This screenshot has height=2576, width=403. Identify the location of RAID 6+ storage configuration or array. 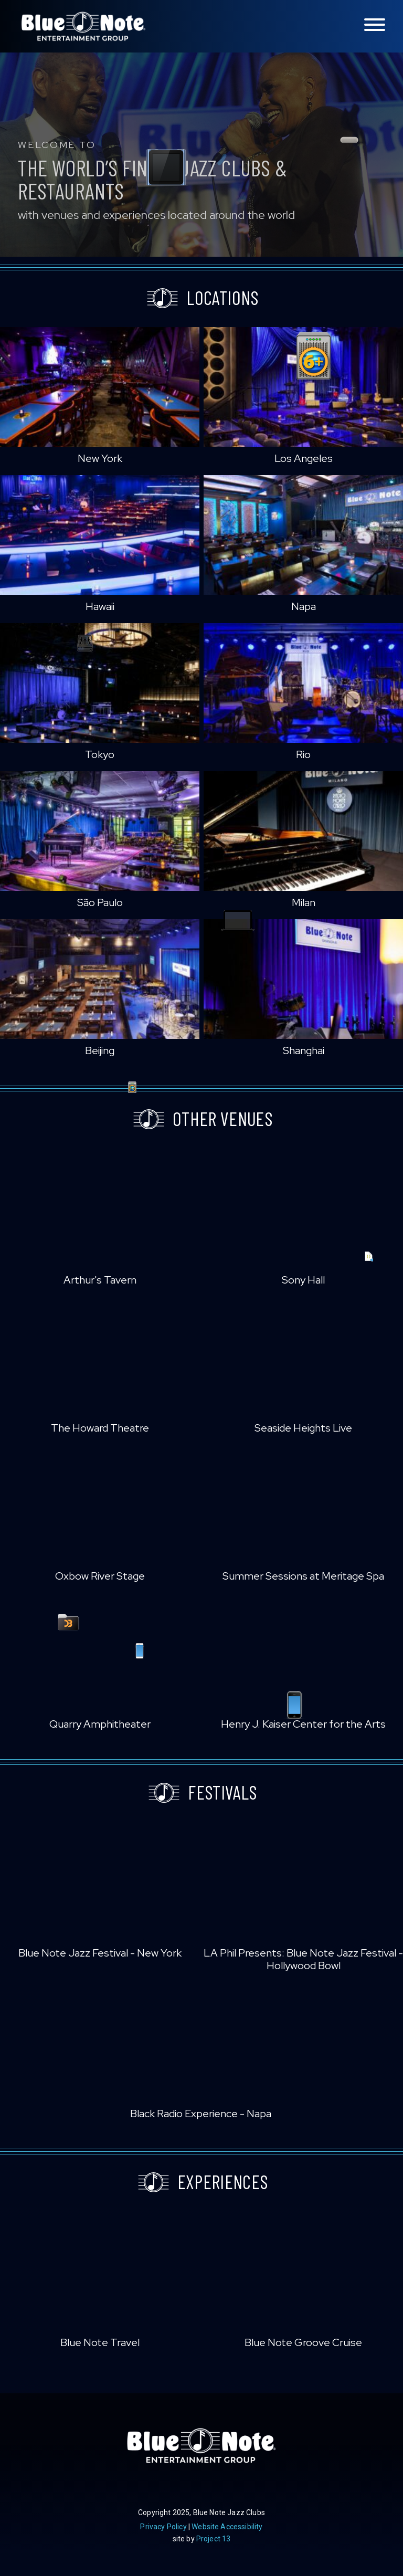
(313, 355).